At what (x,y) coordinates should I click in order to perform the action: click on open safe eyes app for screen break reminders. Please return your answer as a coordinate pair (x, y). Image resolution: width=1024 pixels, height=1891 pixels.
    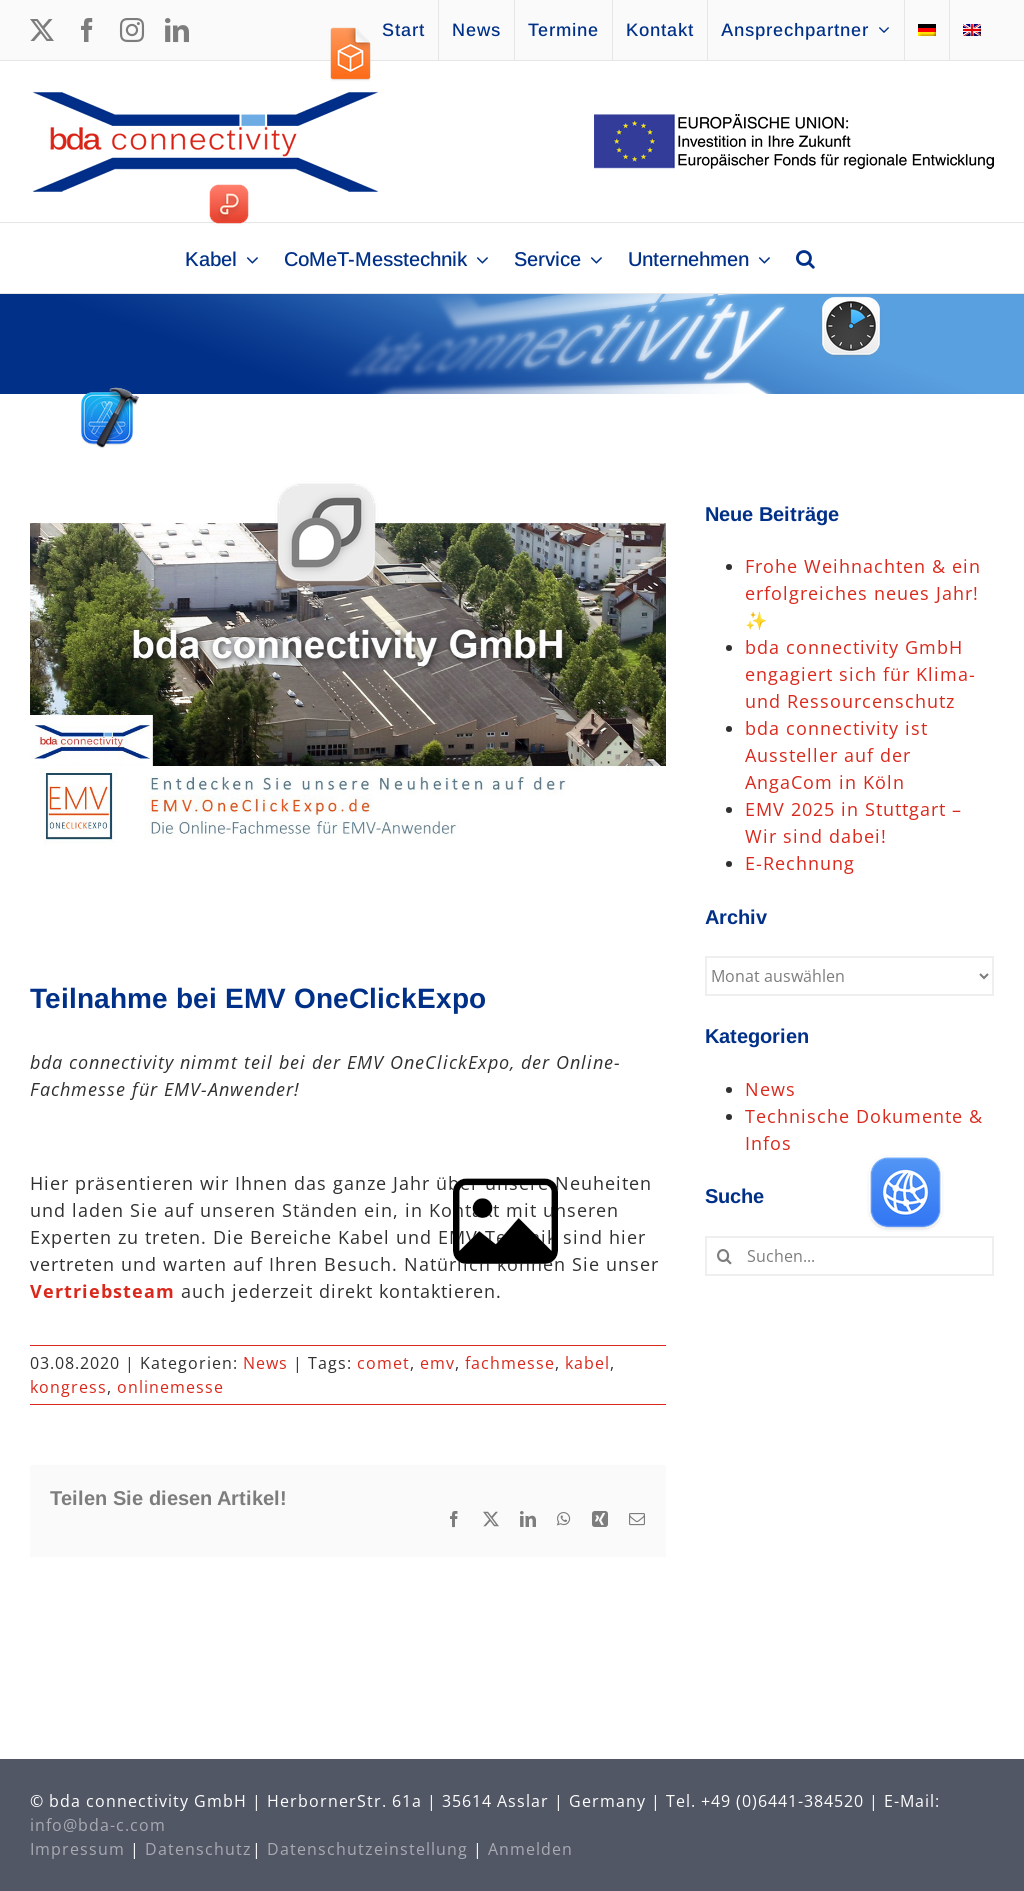
    Looking at the image, I should click on (851, 326).